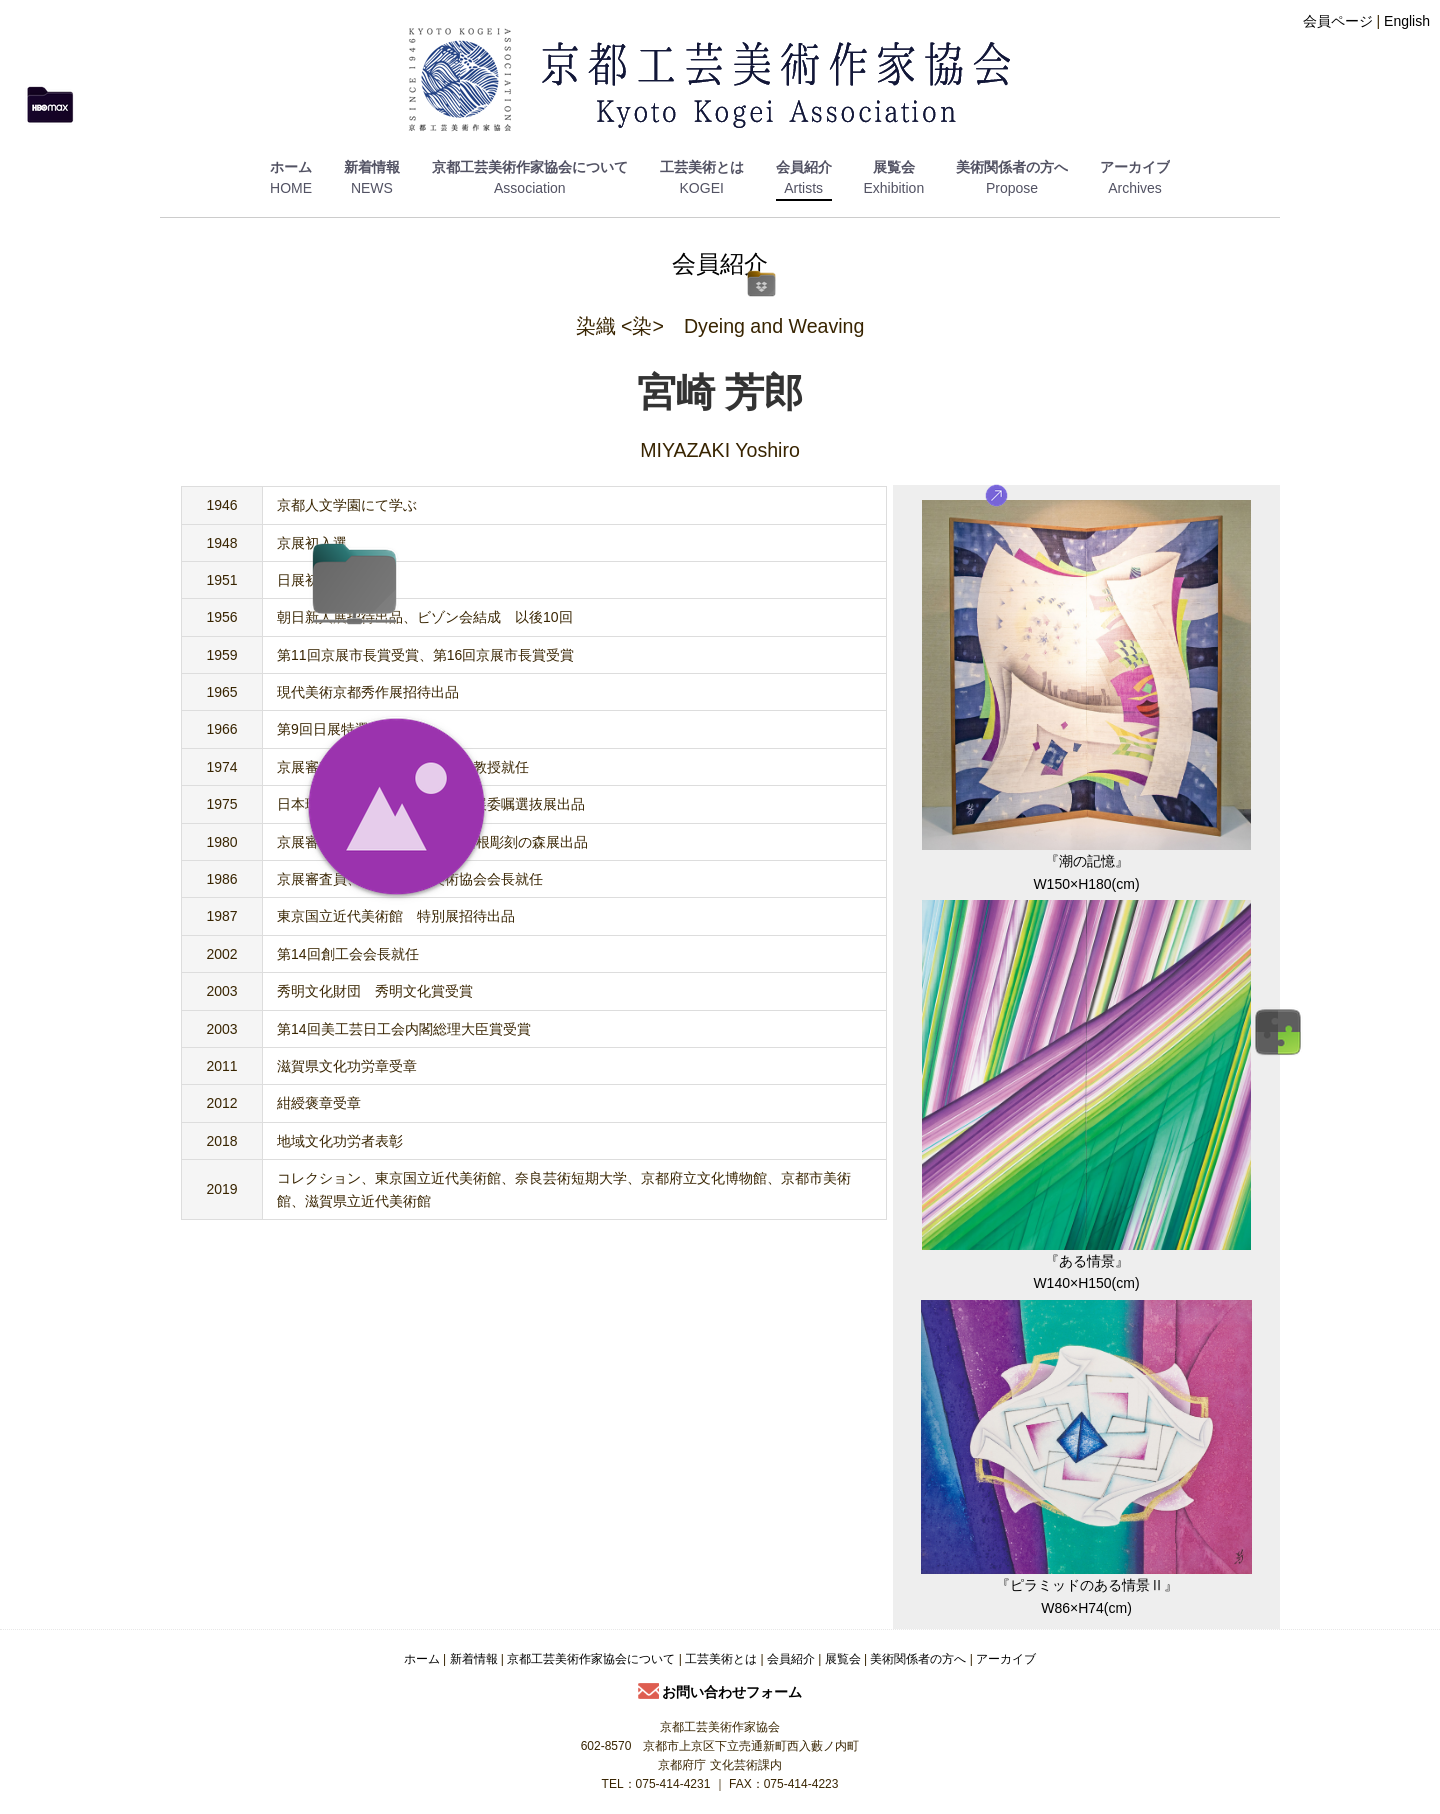  I want to click on open folder containing HBO Max content, so click(50, 106).